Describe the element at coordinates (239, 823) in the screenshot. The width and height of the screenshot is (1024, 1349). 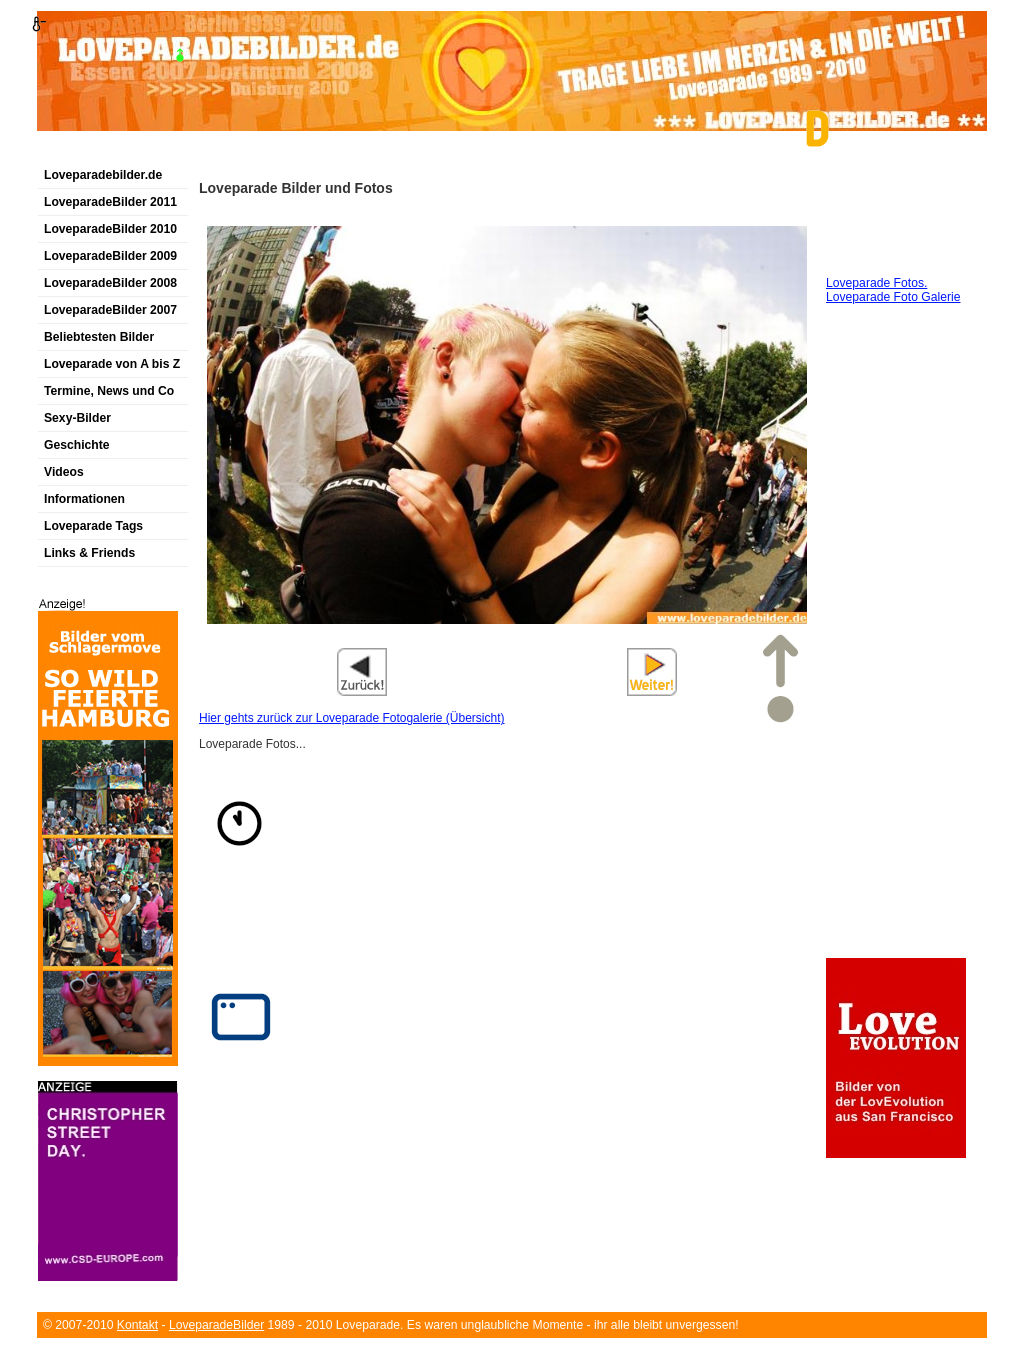
I see `indicates the current time (11 o'clock)` at that location.